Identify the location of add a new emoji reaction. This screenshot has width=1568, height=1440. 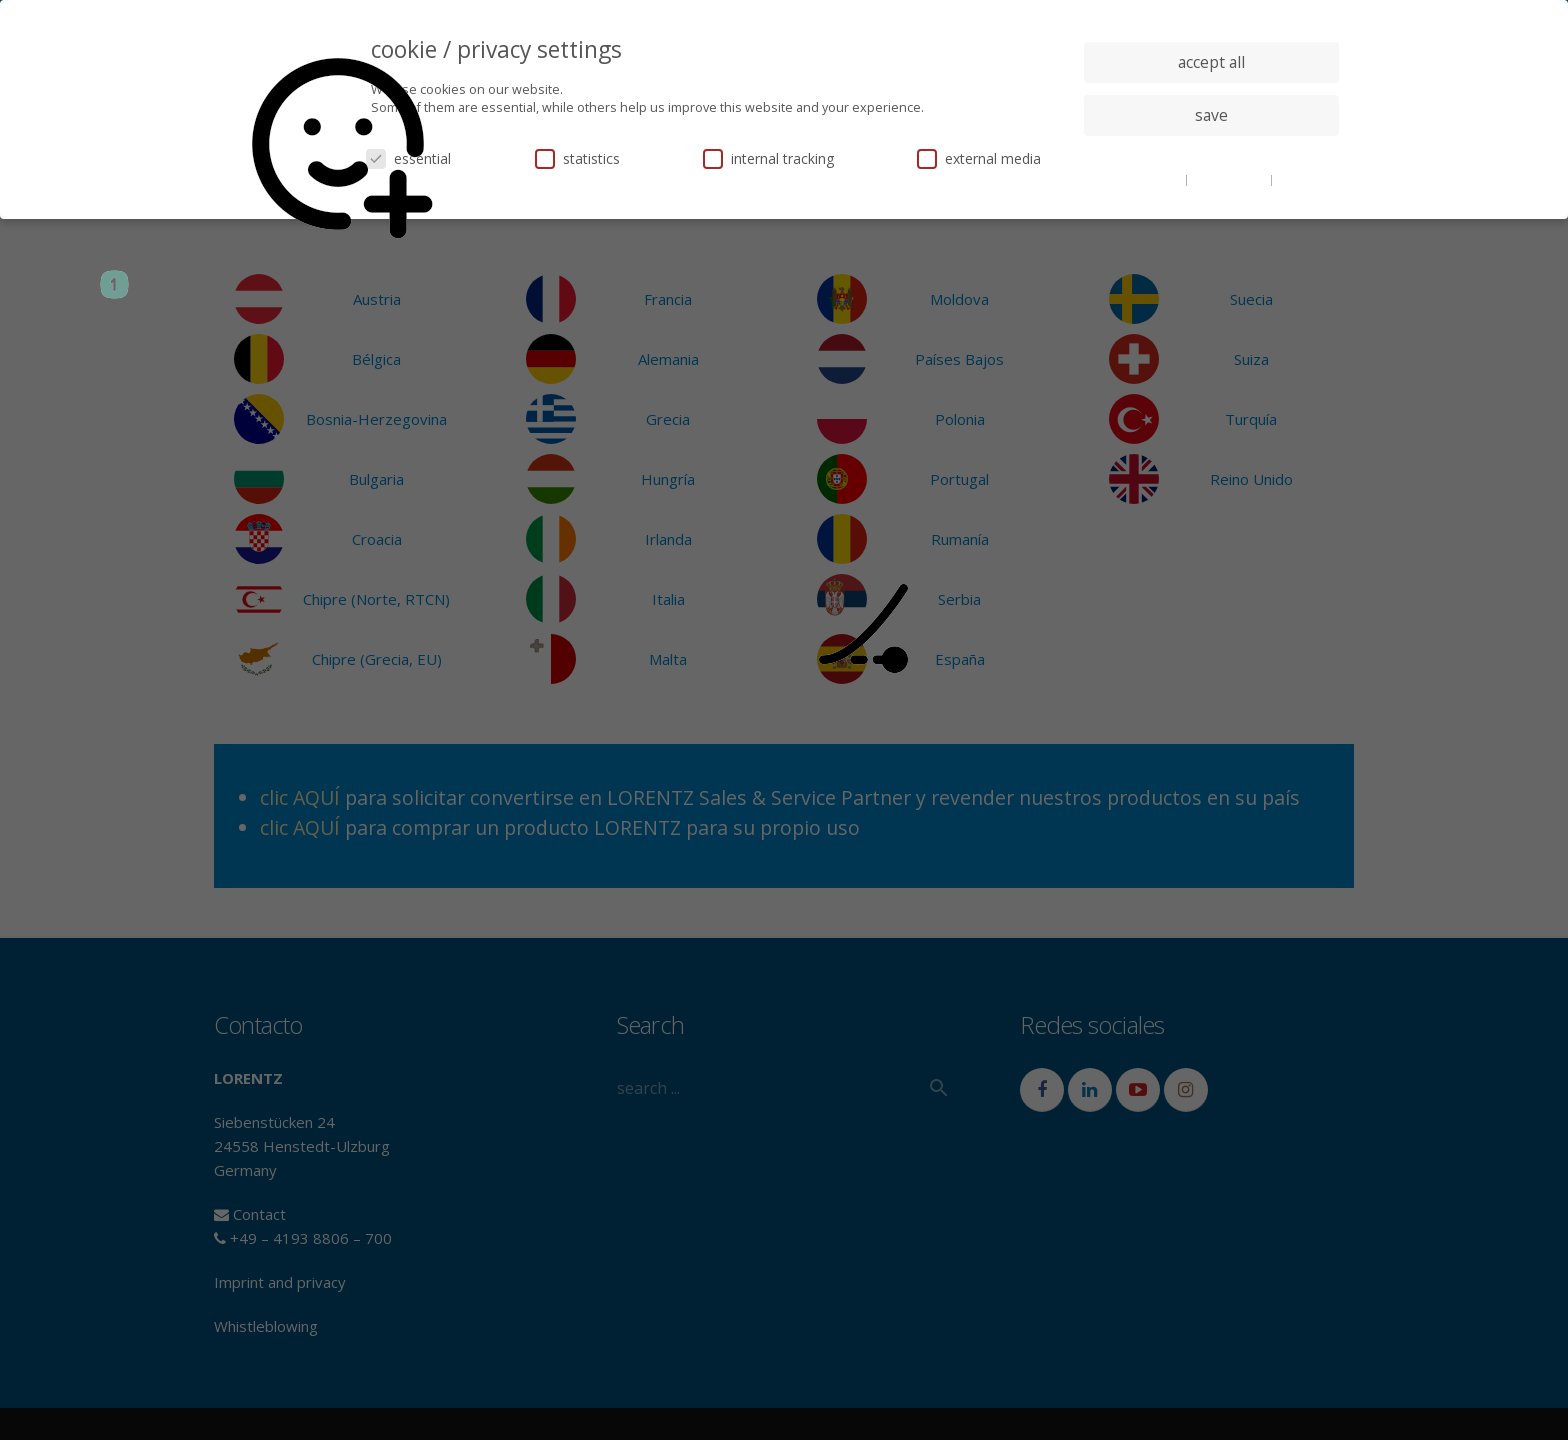
(338, 144).